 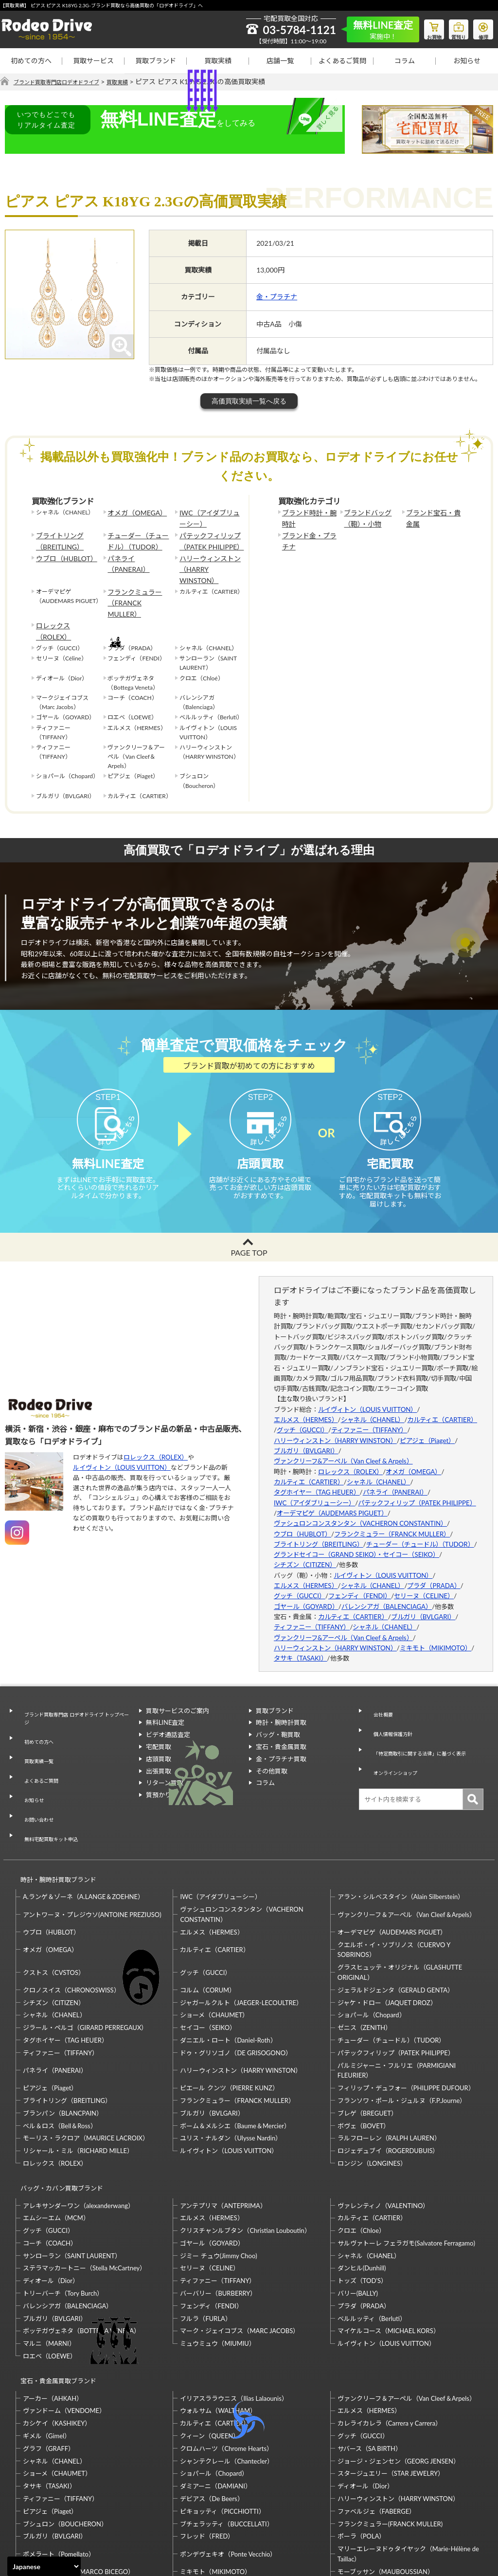 I want to click on access castle or fortress defenses, so click(x=202, y=91).